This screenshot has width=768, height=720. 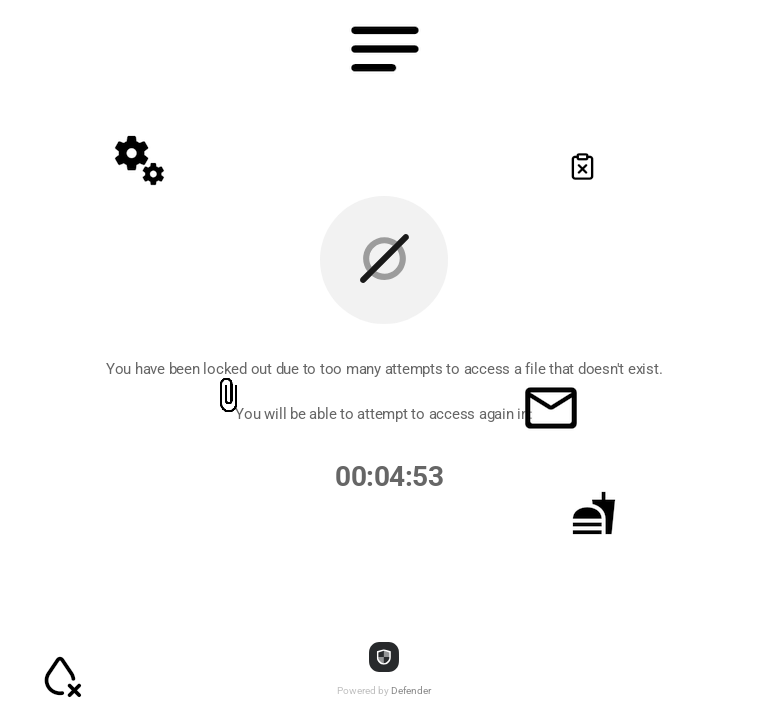 I want to click on find nearby fast food restaurants, so click(x=594, y=513).